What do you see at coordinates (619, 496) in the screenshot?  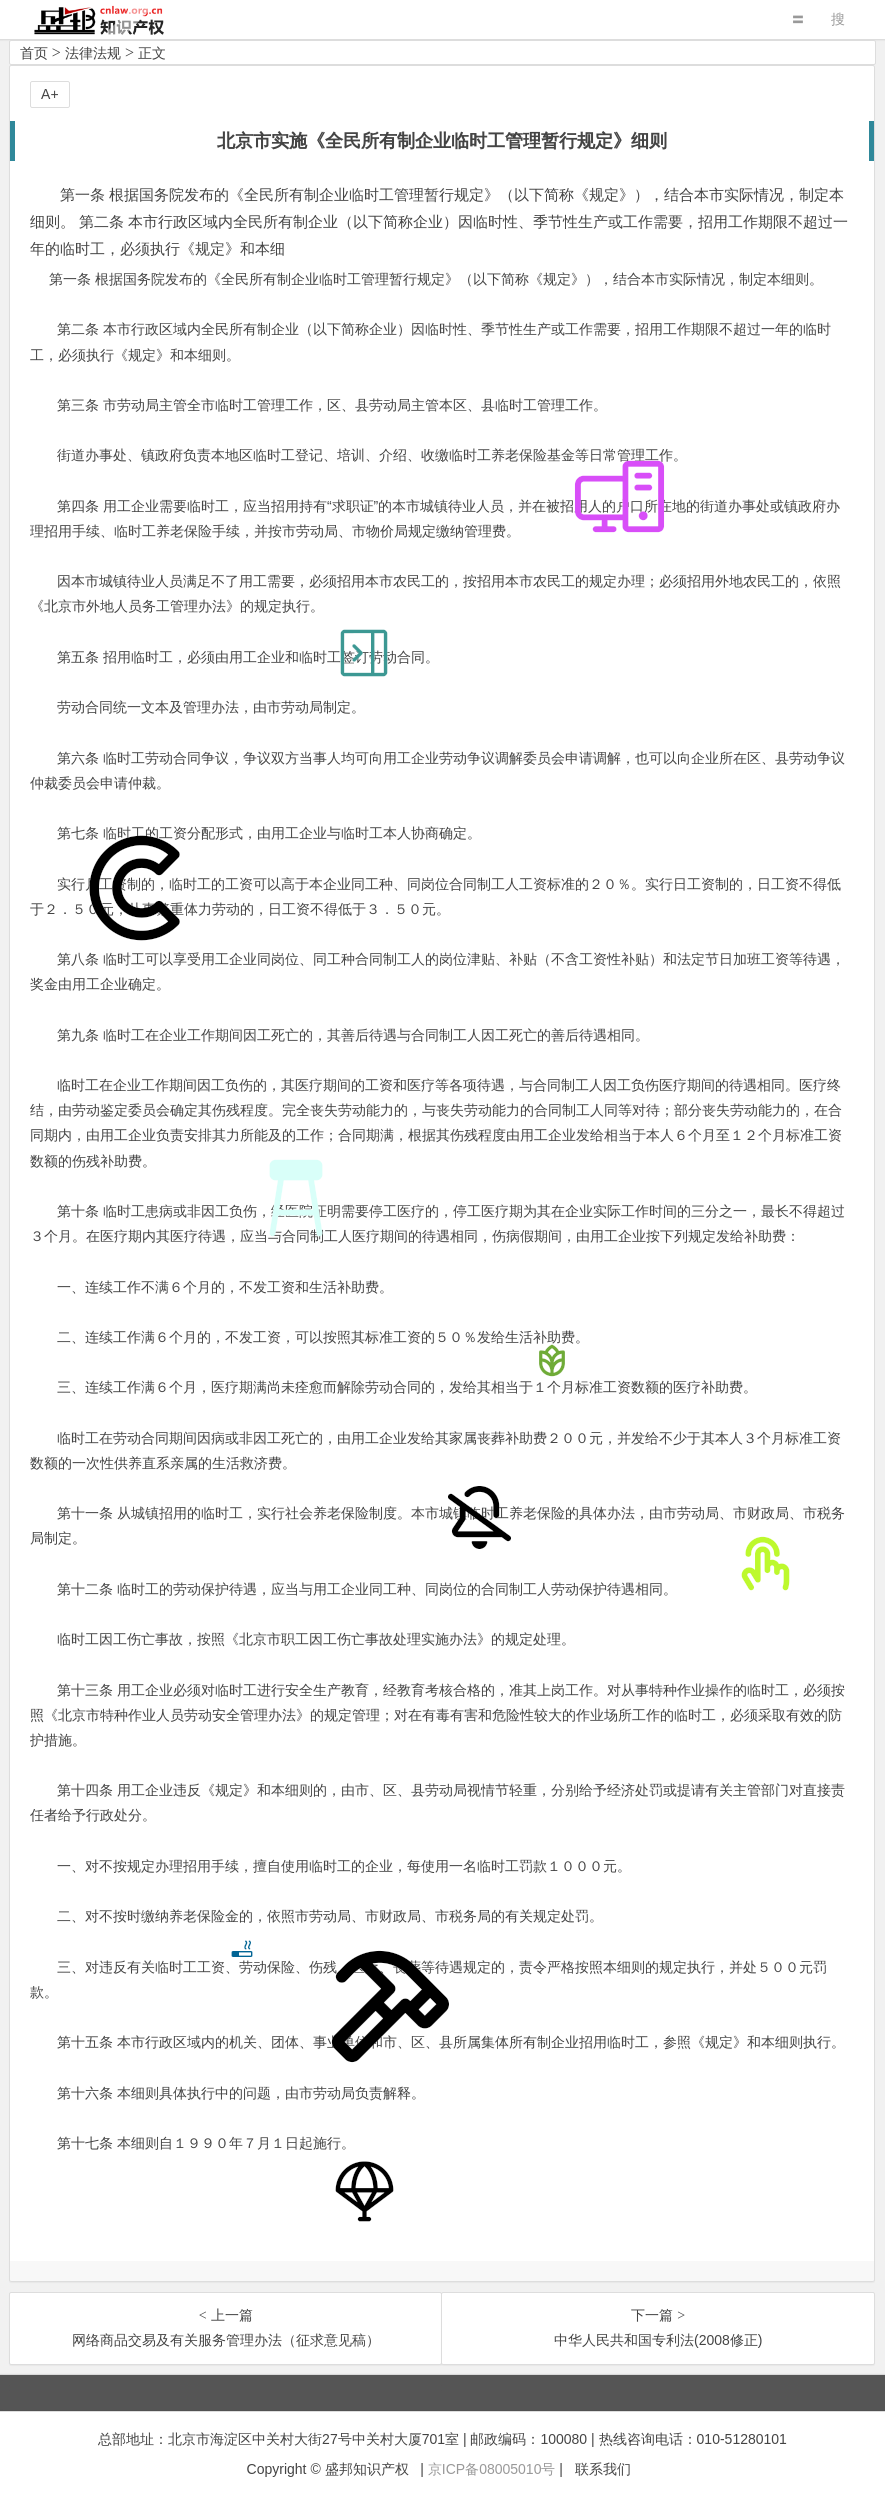 I see `access desktop computer settings` at bounding box center [619, 496].